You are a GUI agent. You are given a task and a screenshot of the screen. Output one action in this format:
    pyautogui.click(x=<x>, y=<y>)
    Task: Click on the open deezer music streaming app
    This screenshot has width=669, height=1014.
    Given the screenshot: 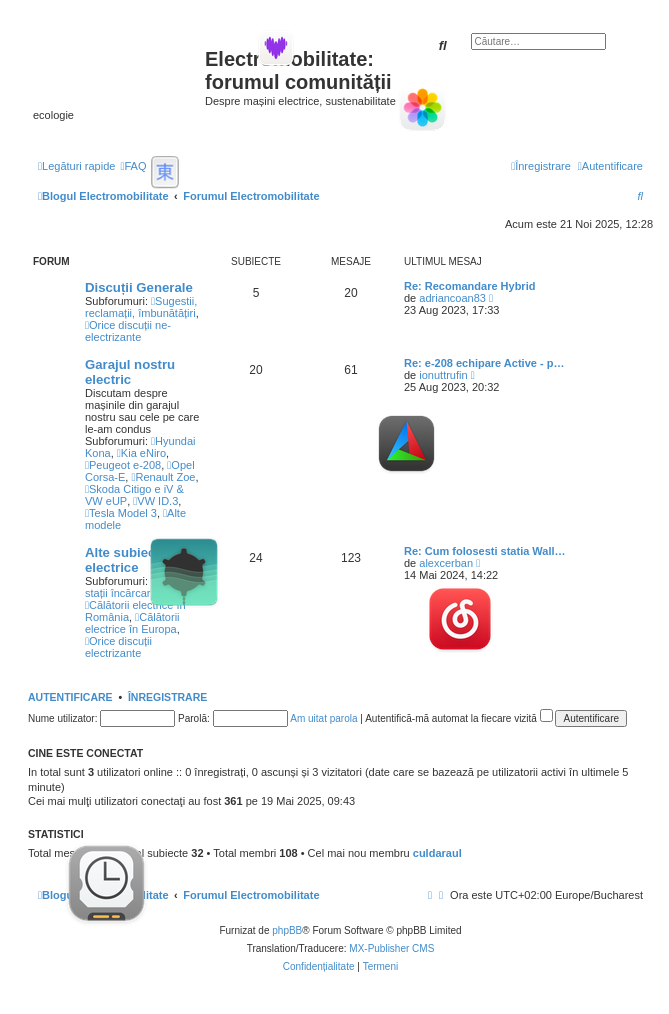 What is the action you would take?
    pyautogui.click(x=276, y=48)
    